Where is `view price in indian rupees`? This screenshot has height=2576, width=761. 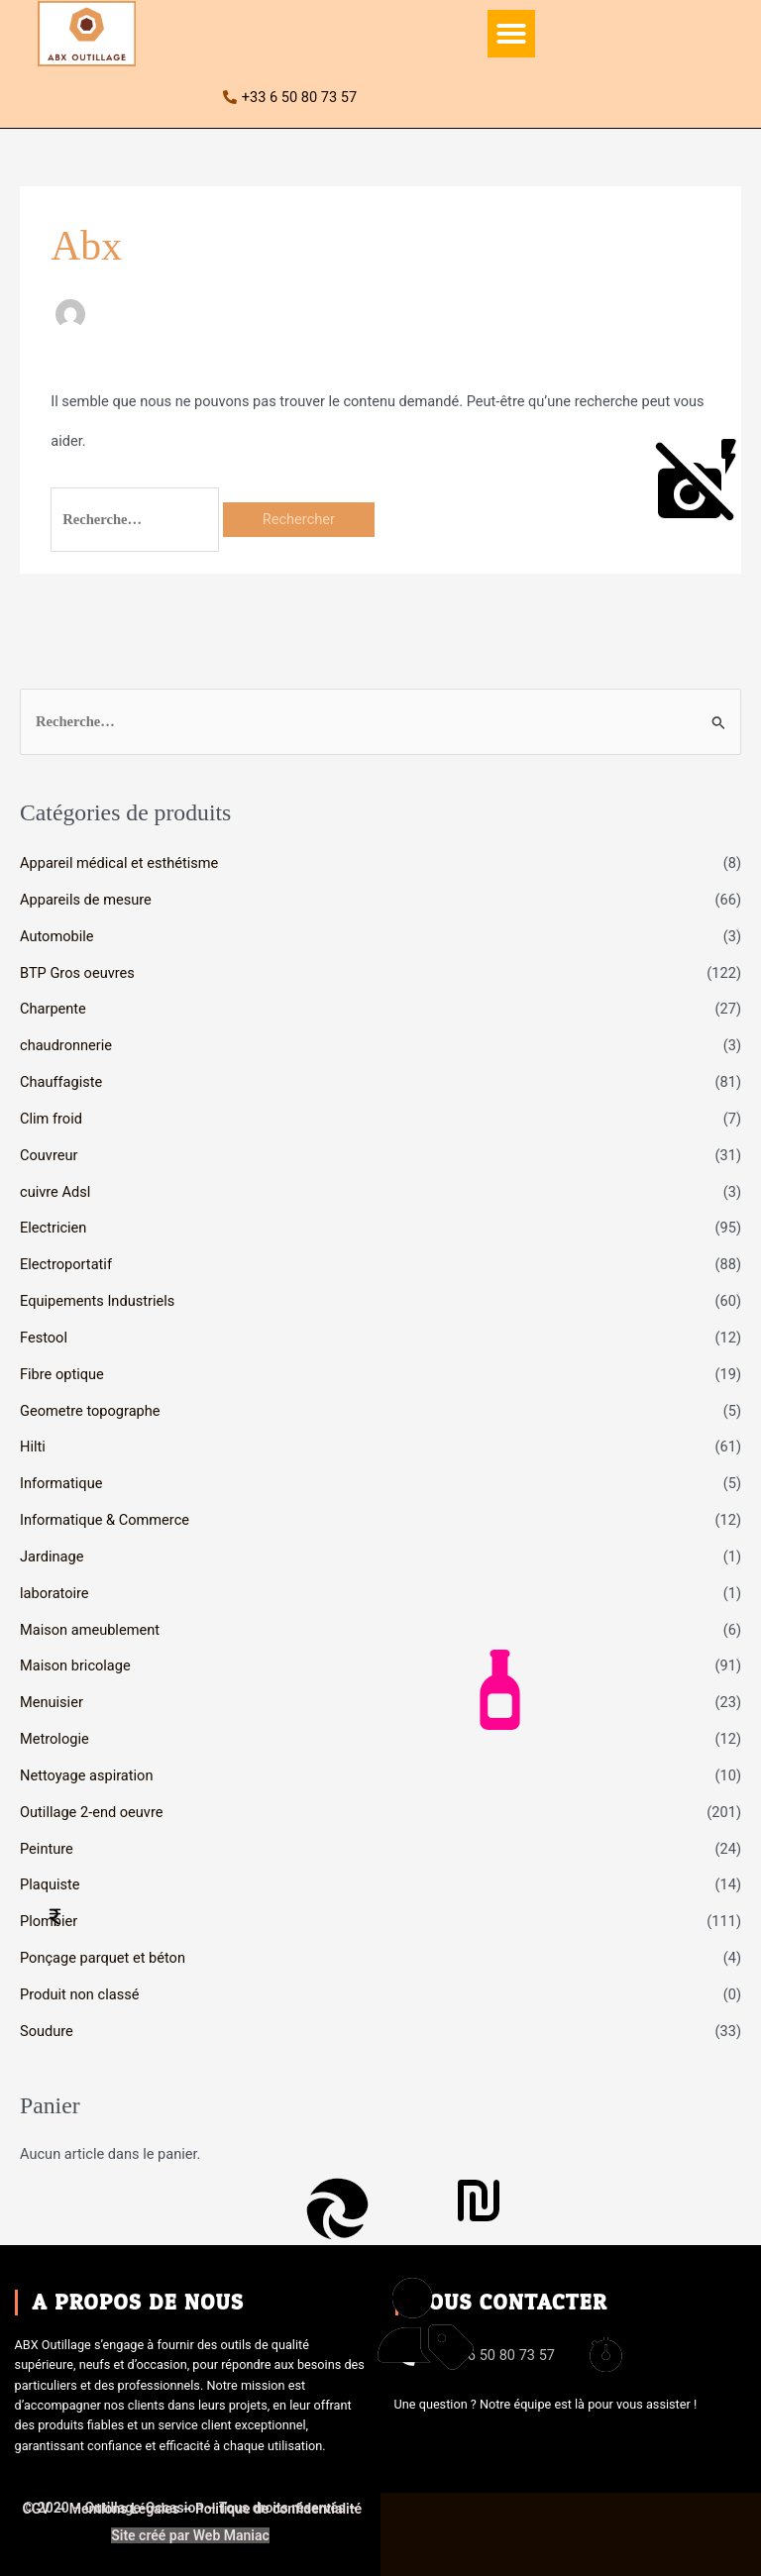
view price in indian rupees is located at coordinates (54, 1916).